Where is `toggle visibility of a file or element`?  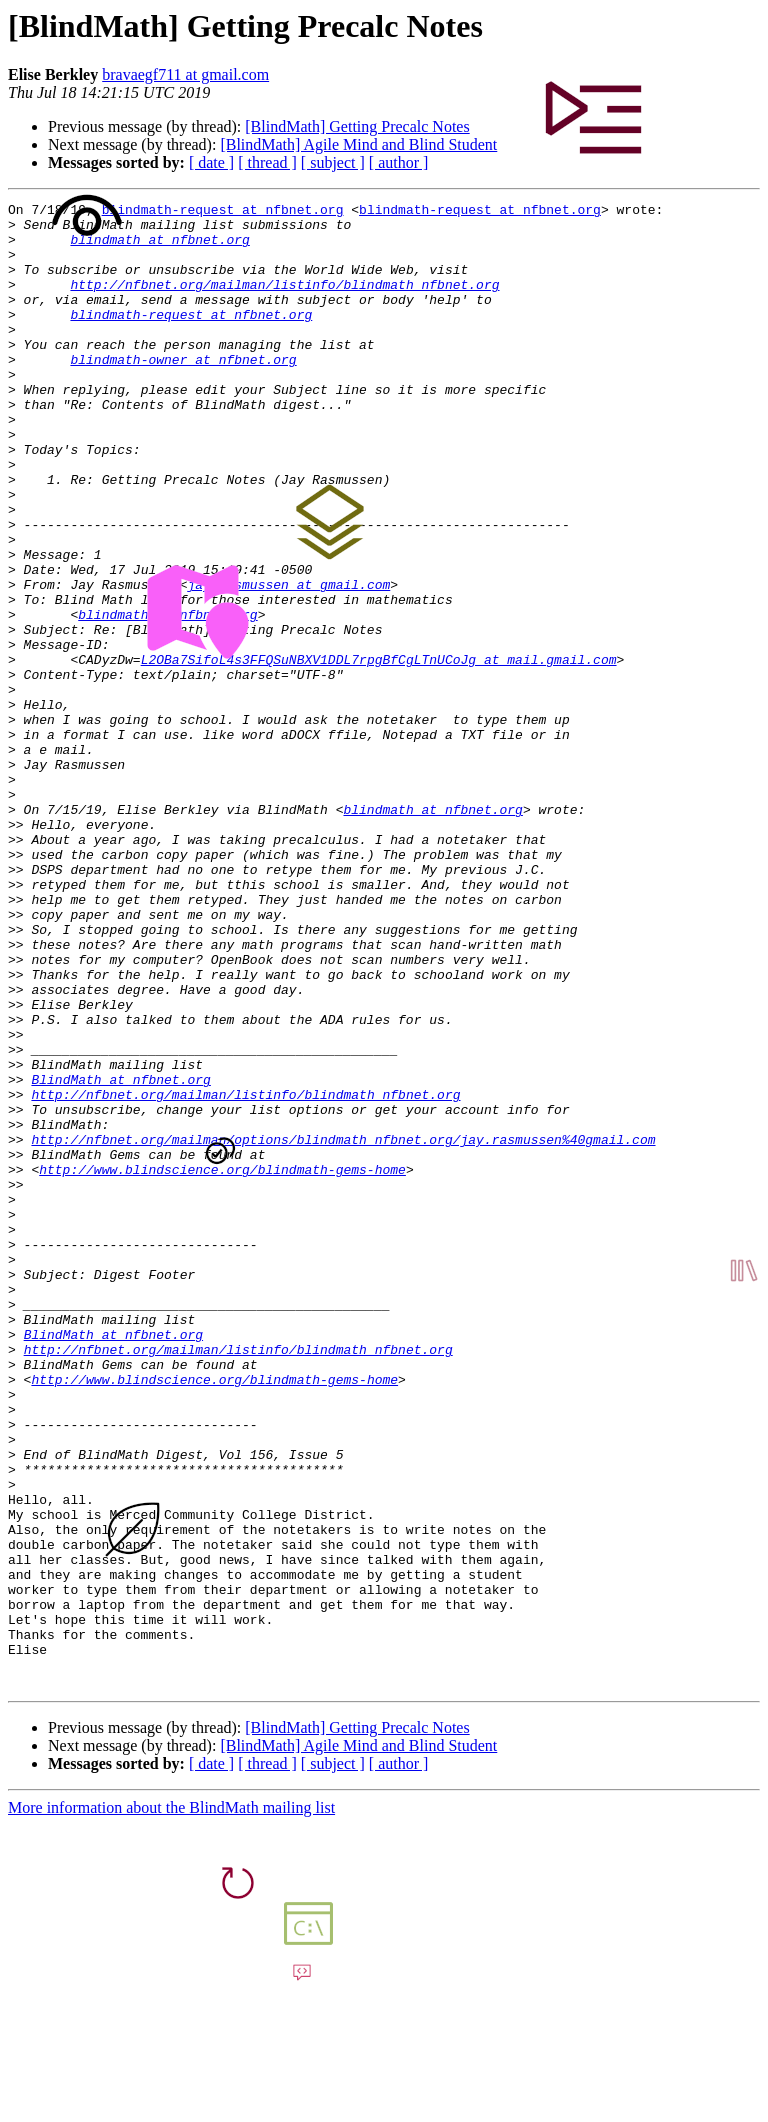 toggle visibility of a file or element is located at coordinates (87, 218).